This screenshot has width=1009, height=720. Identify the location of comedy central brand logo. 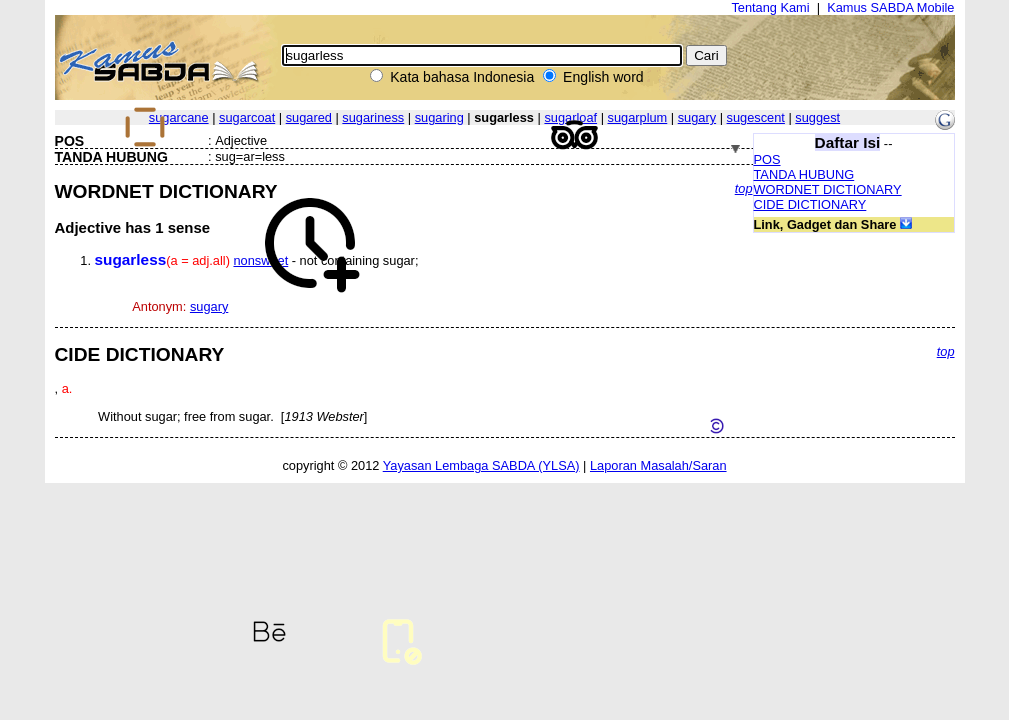
(717, 426).